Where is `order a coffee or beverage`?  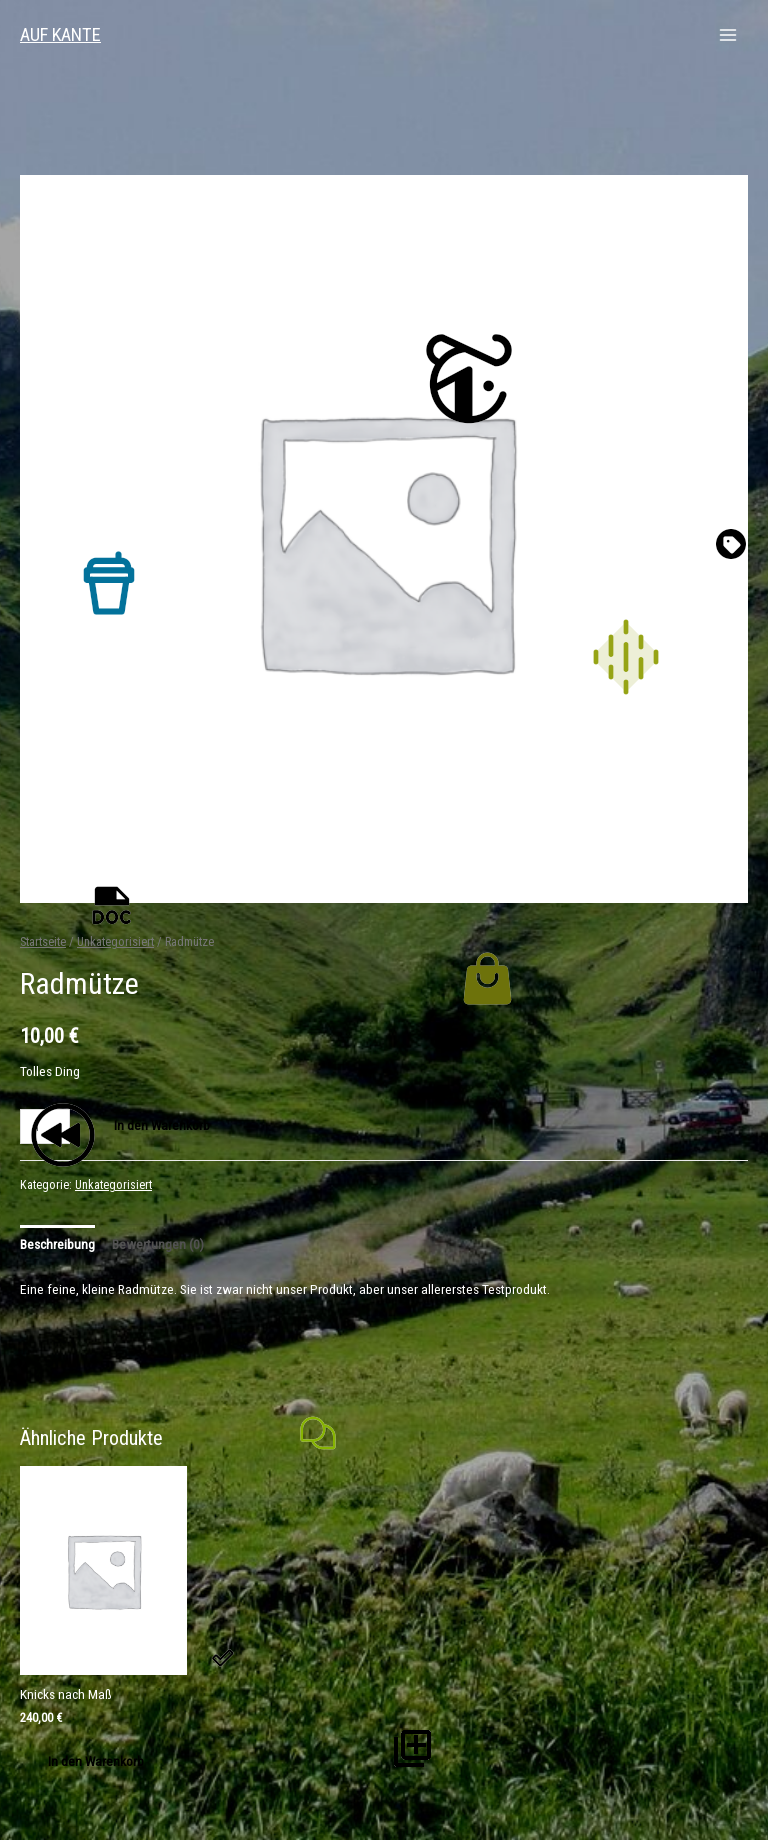
order a coffee or beverage is located at coordinates (109, 583).